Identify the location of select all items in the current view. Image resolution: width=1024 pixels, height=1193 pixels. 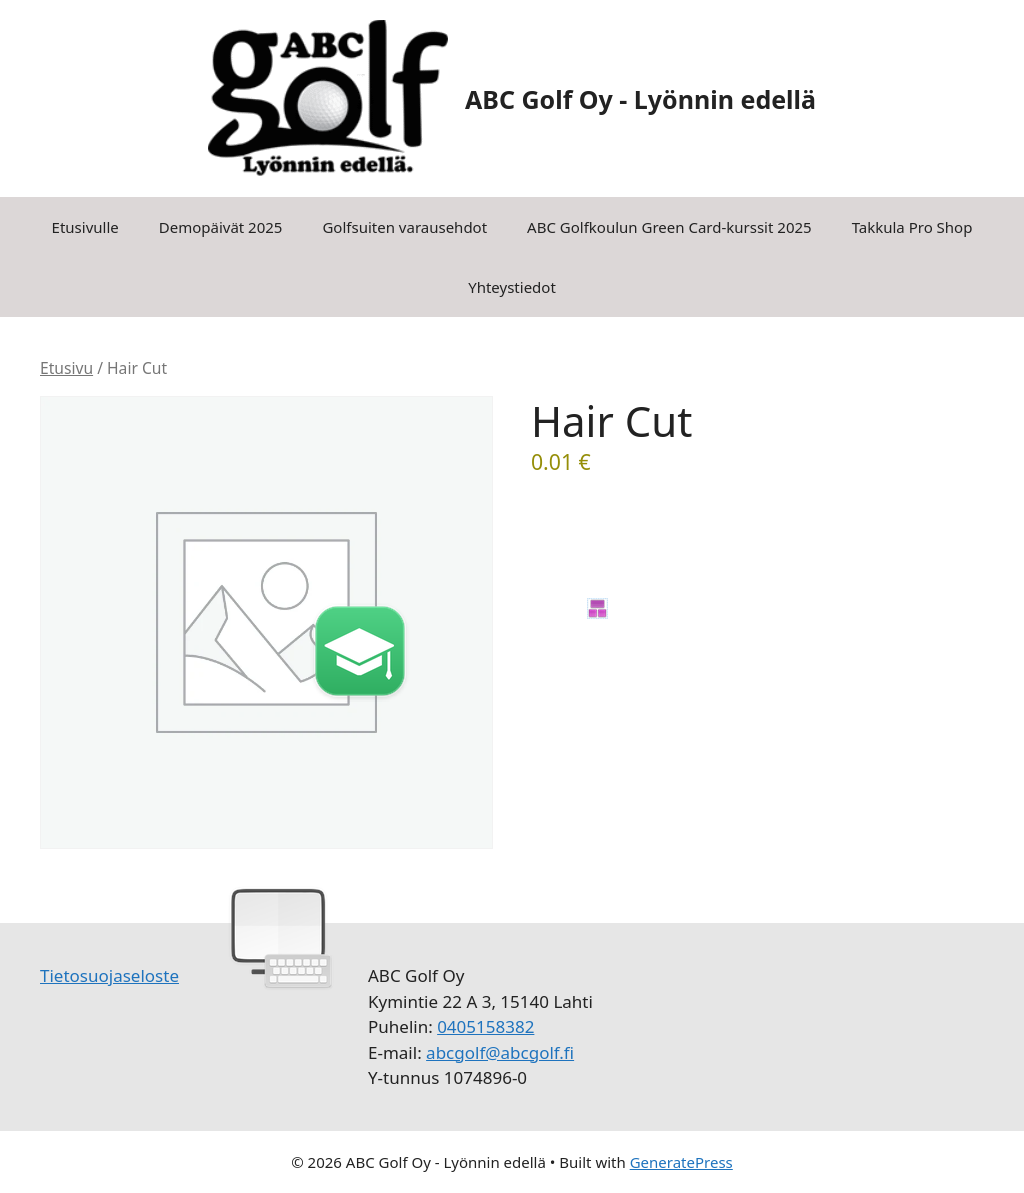
(597, 608).